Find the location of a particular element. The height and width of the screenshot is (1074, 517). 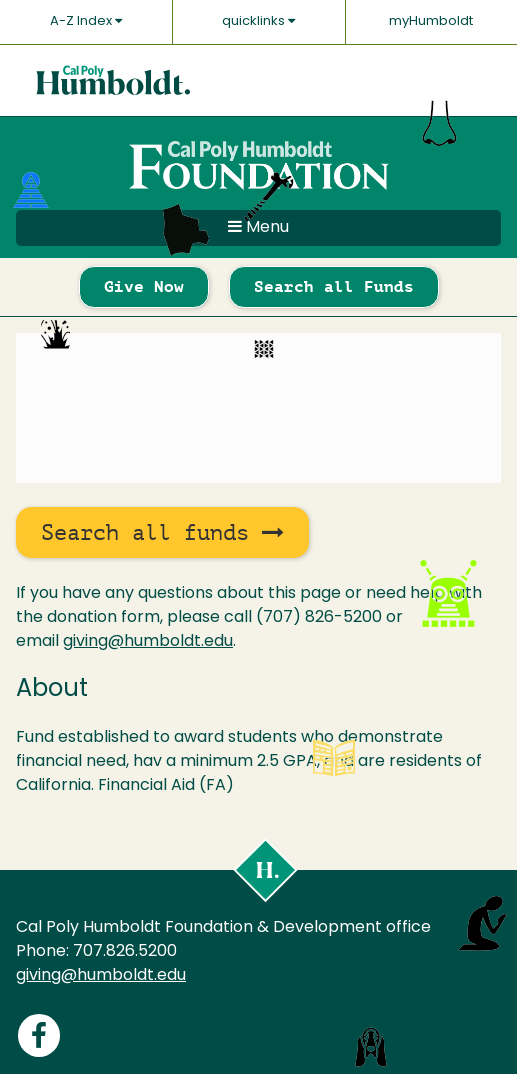

view historical landmarks or monuments is located at coordinates (31, 190).